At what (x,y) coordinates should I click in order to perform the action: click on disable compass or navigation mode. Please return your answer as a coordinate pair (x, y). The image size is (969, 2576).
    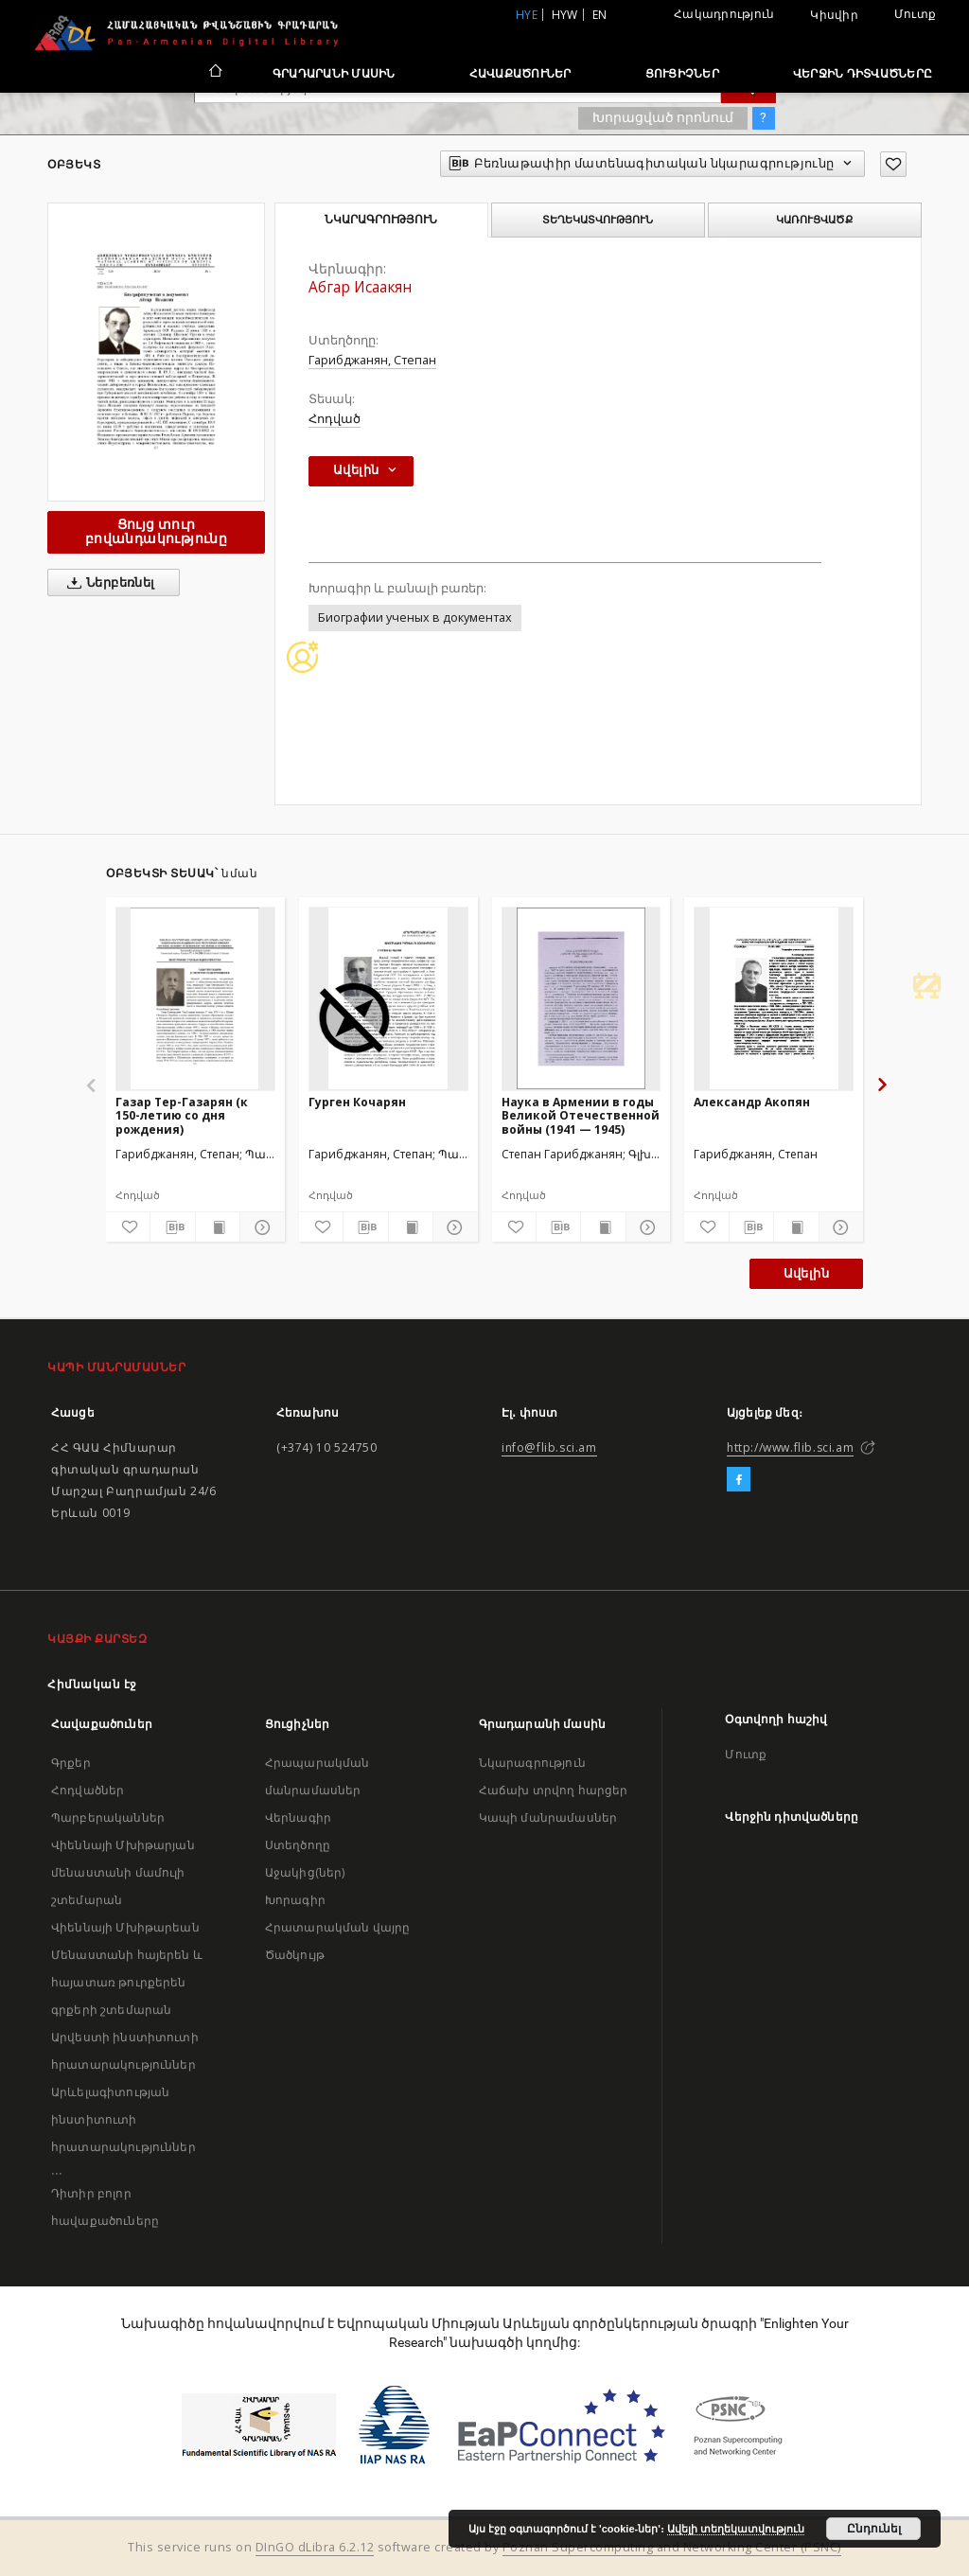
    Looking at the image, I should click on (354, 1017).